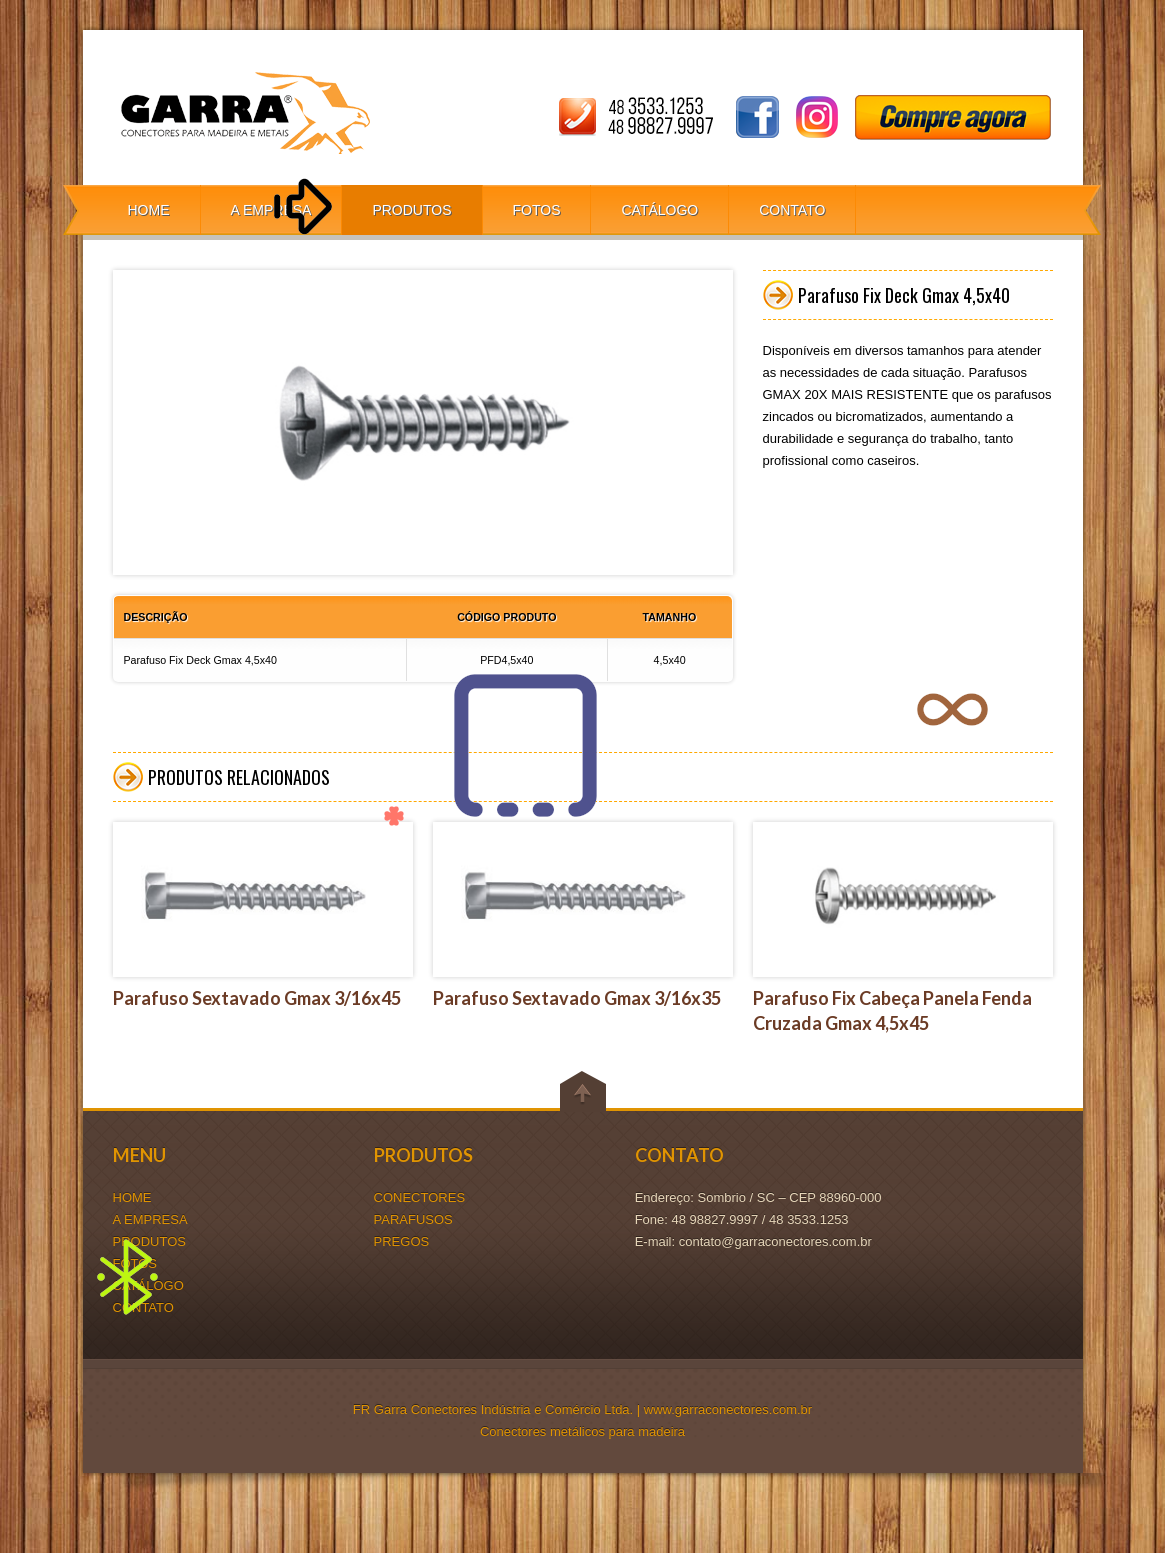 The width and height of the screenshot is (1165, 1553). What do you see at coordinates (126, 1277) in the screenshot?
I see `indicates an active bluetooth connection` at bounding box center [126, 1277].